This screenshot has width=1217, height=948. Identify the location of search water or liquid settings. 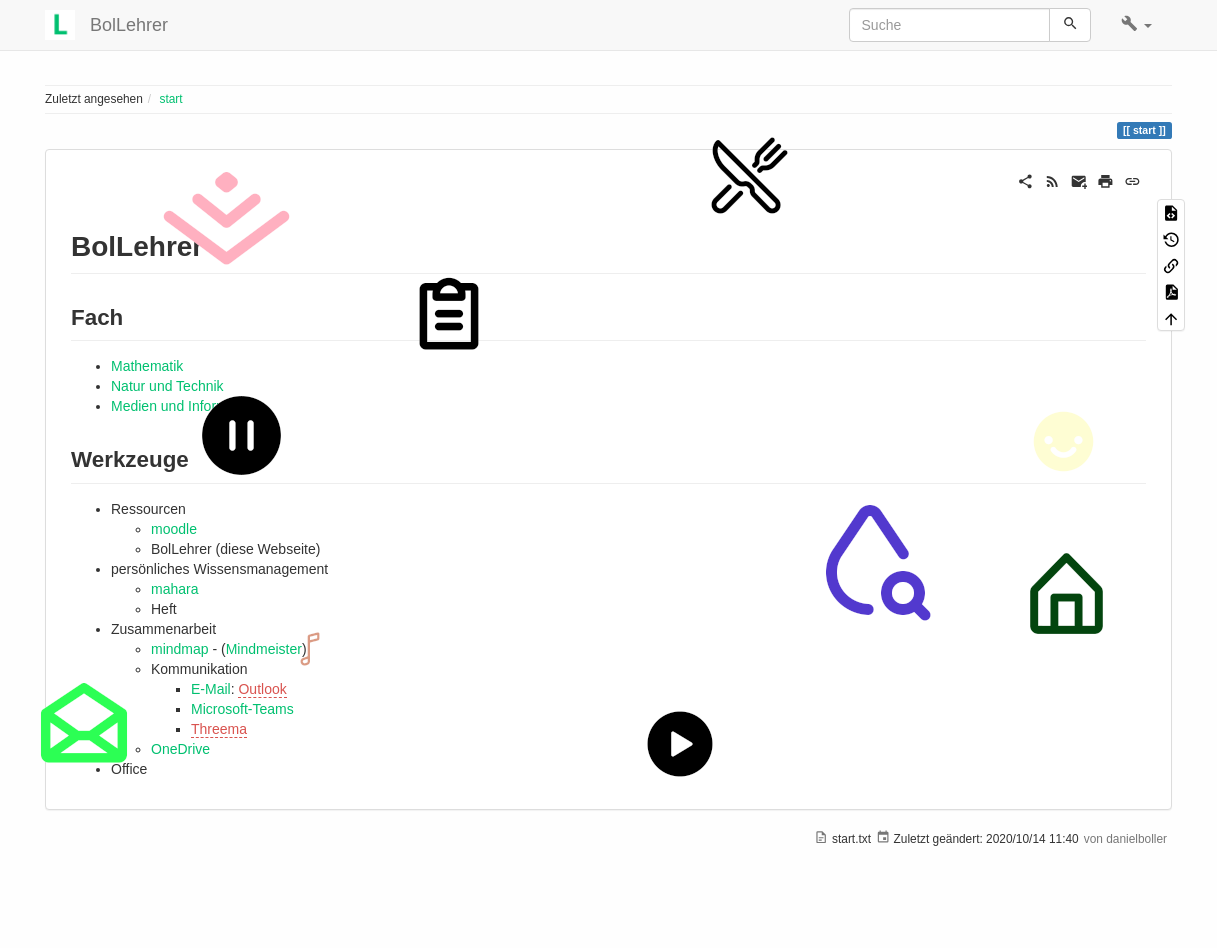
(870, 560).